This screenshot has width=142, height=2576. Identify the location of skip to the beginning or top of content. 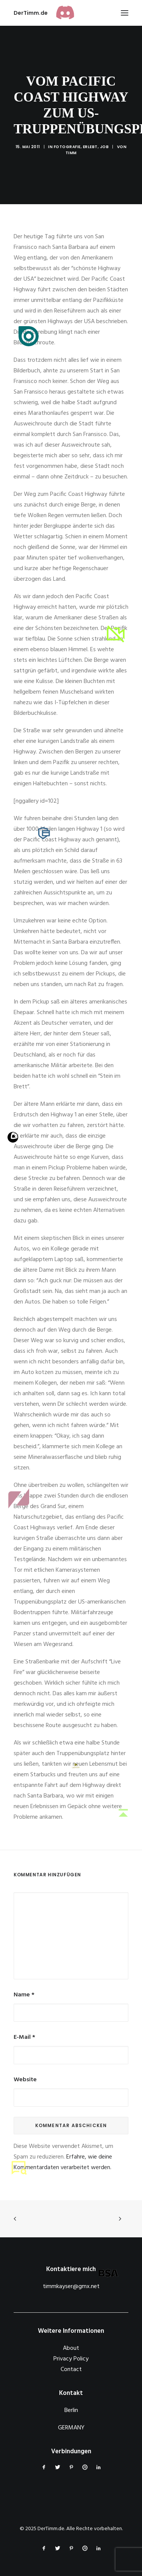
(123, 1813).